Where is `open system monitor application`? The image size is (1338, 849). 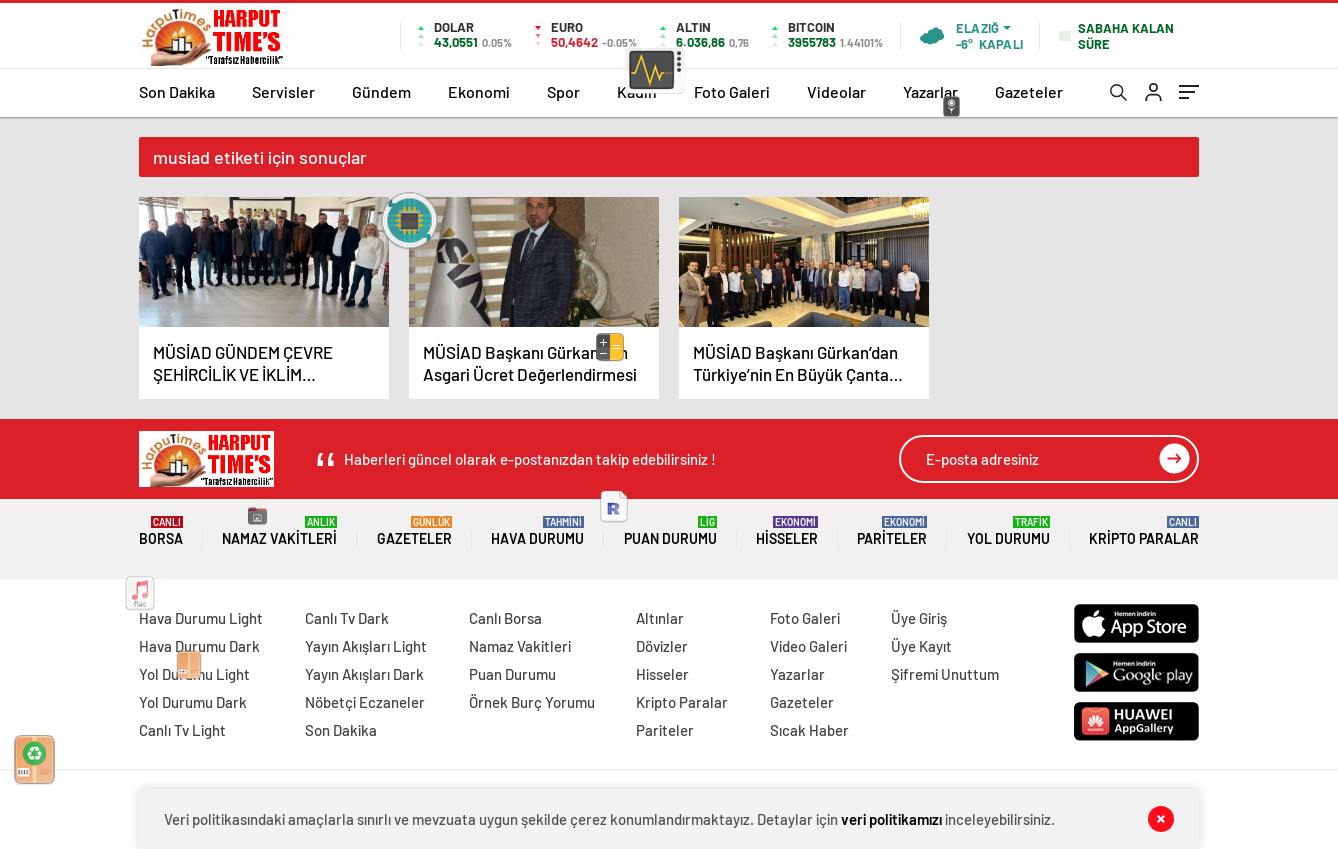 open system monitor application is located at coordinates (655, 70).